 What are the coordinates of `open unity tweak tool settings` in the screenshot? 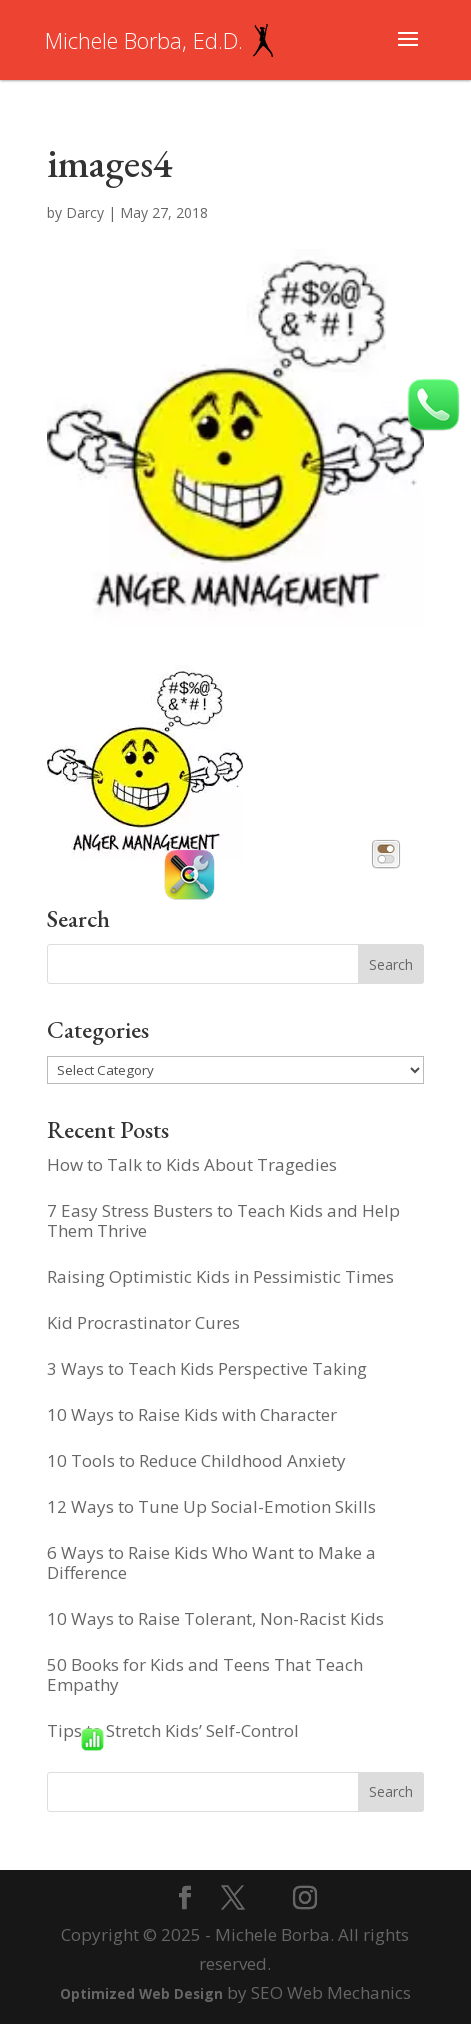 It's located at (386, 854).